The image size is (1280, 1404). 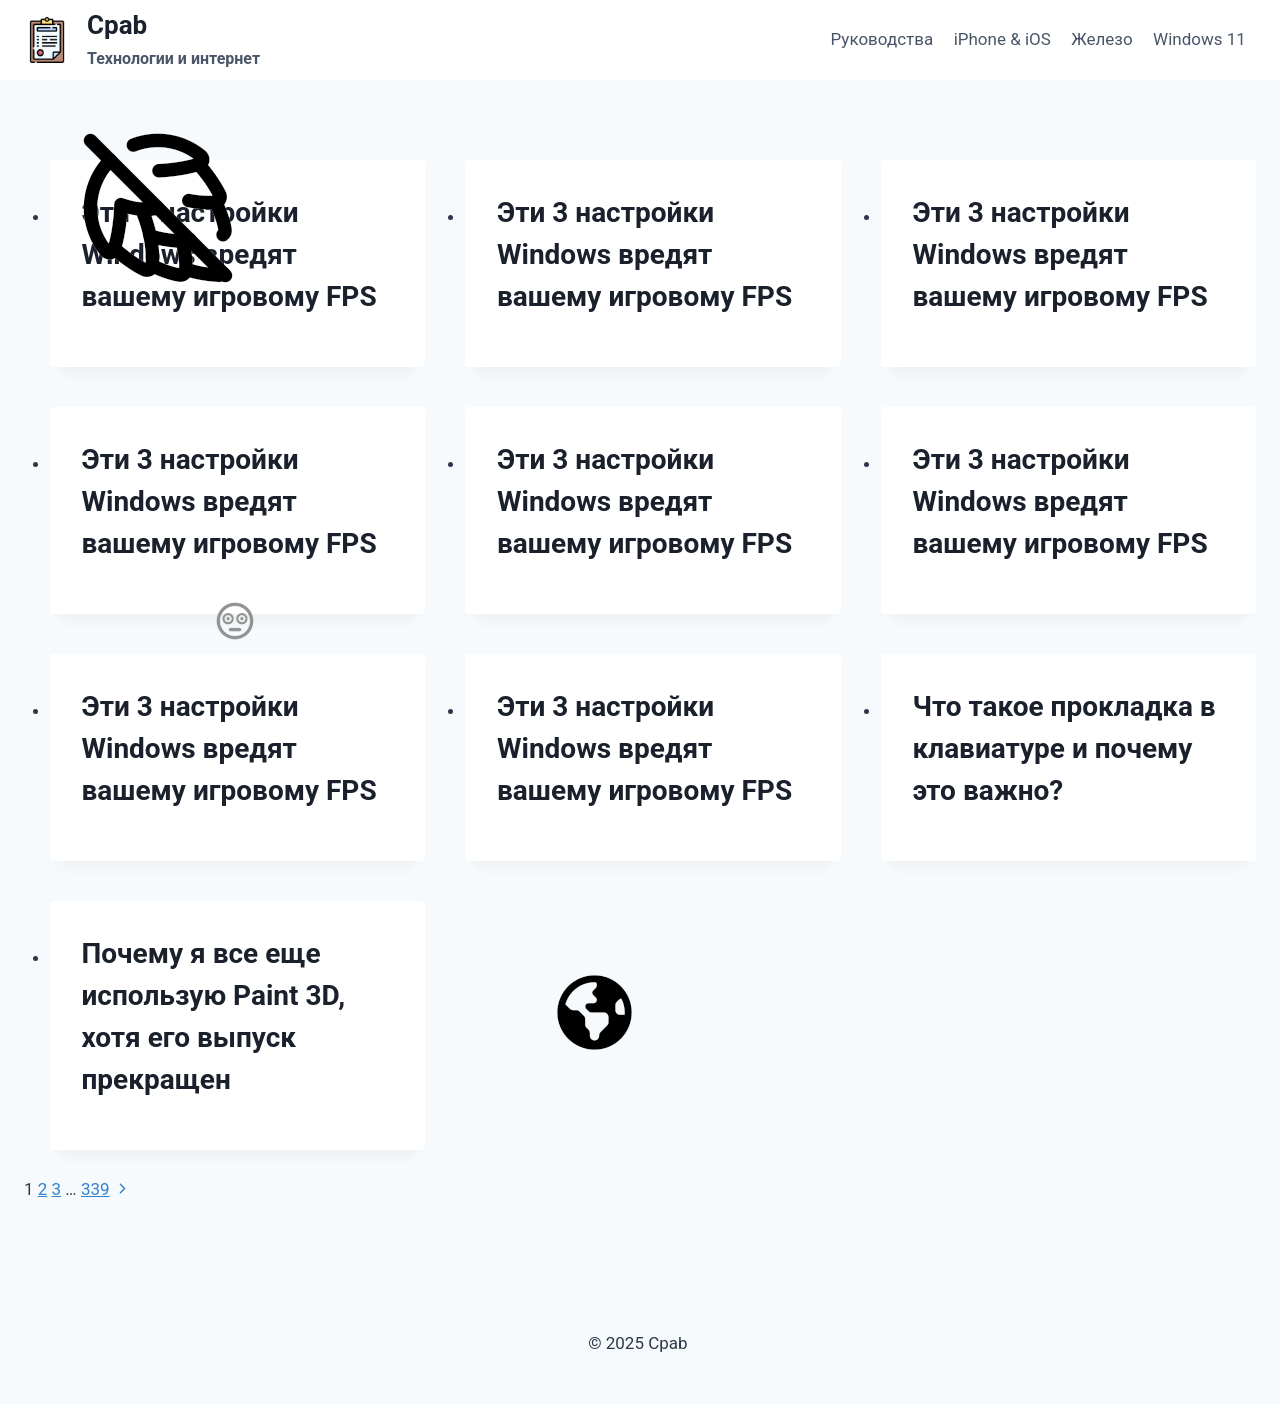 I want to click on disable hop or jump animation, so click(x=158, y=208).